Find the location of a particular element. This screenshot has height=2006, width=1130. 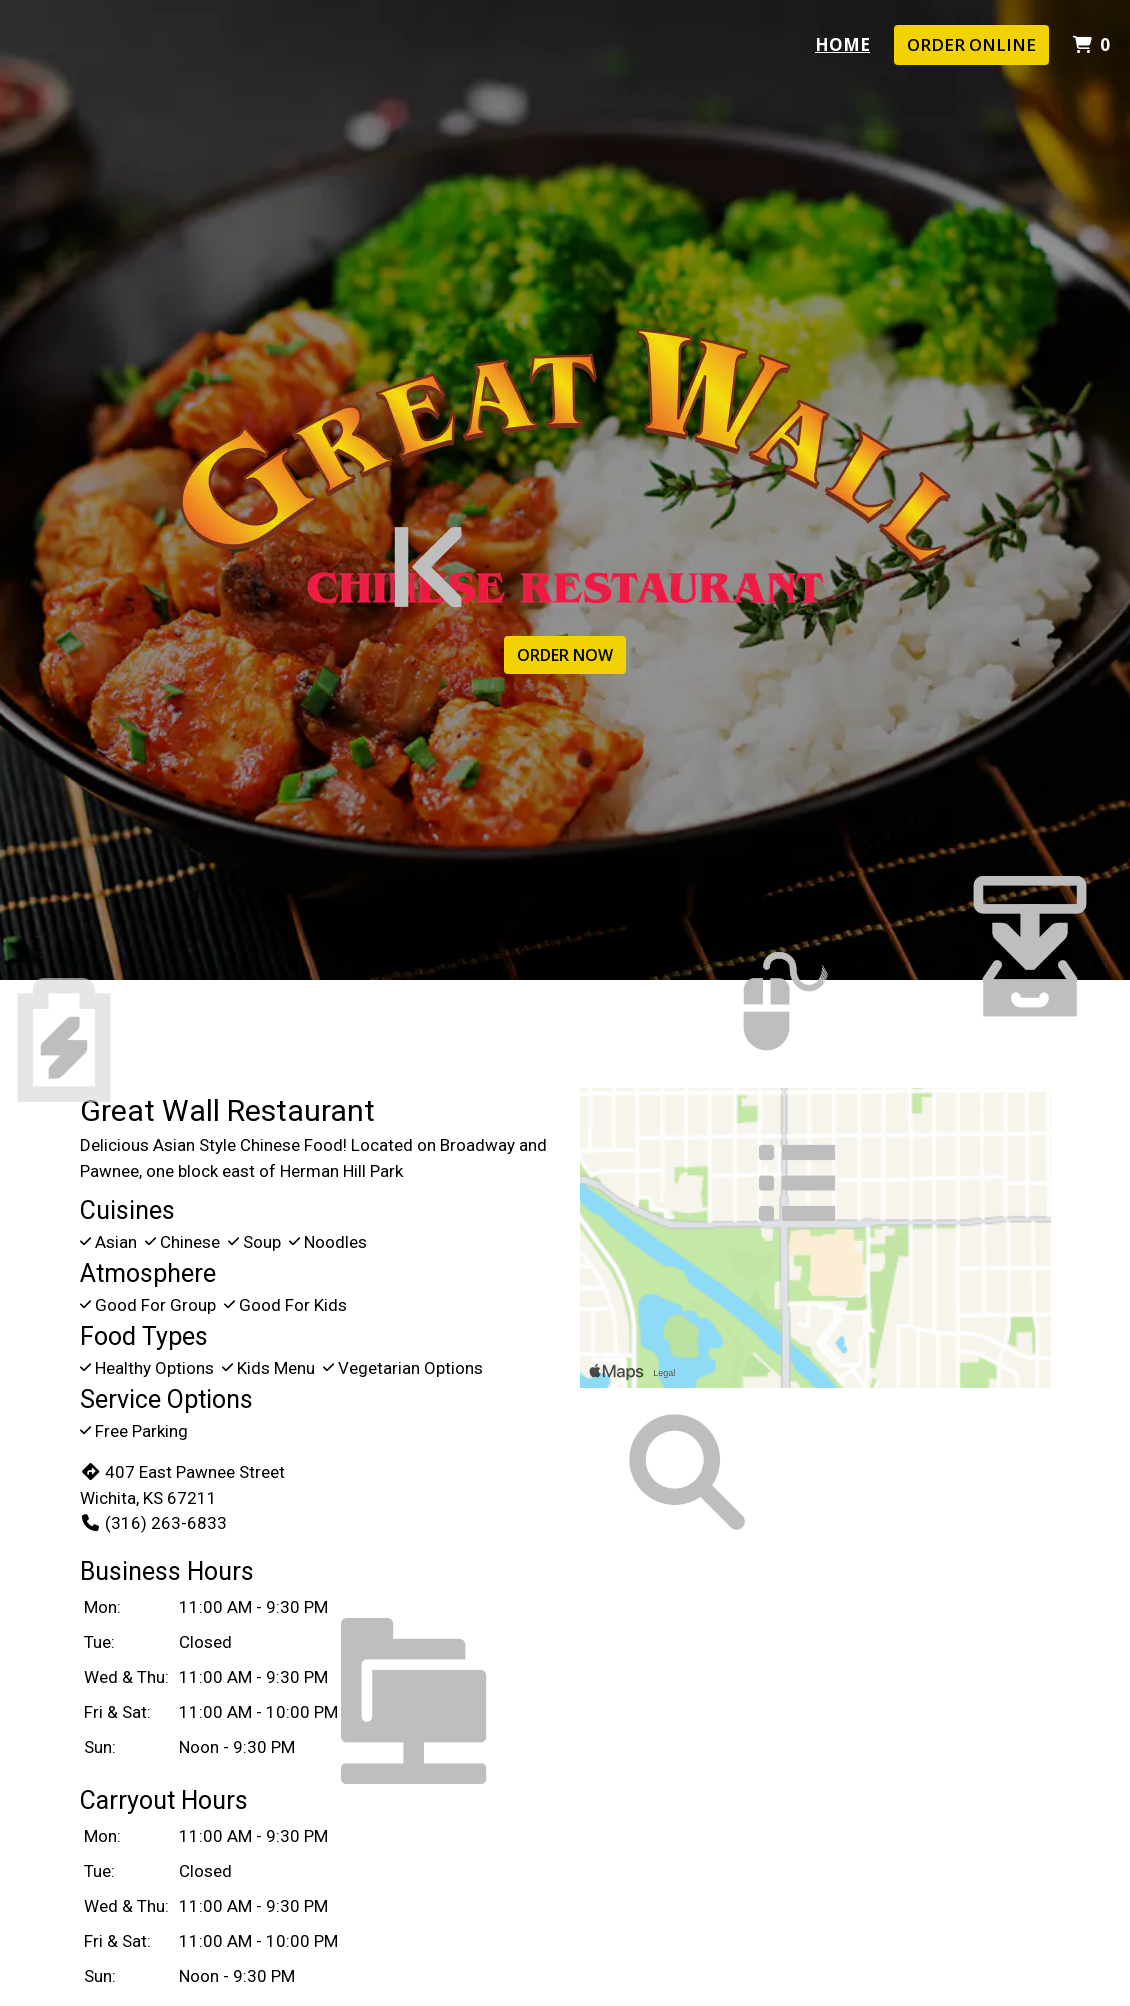

access a remote or network folder is located at coordinates (424, 1701).